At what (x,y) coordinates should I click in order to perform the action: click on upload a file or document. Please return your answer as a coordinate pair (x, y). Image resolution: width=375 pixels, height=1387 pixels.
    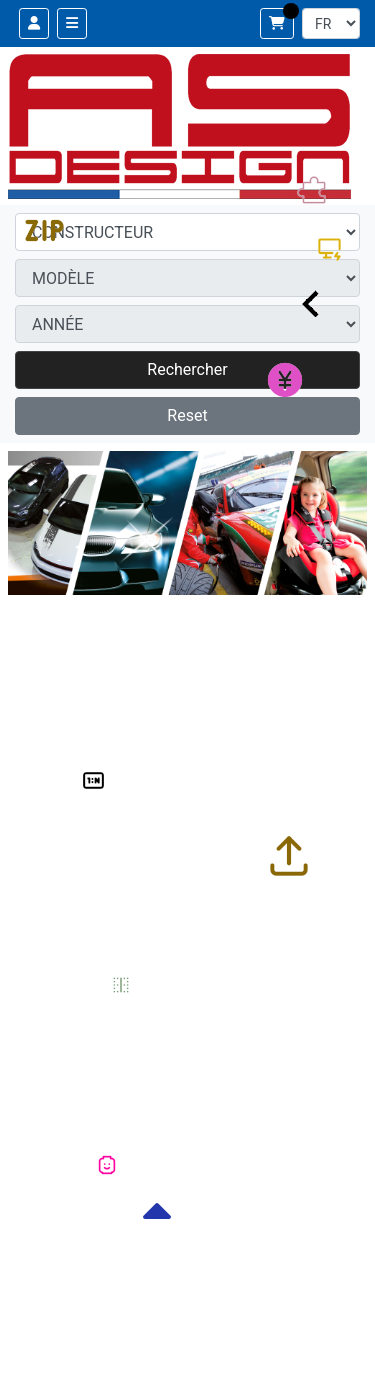
    Looking at the image, I should click on (289, 855).